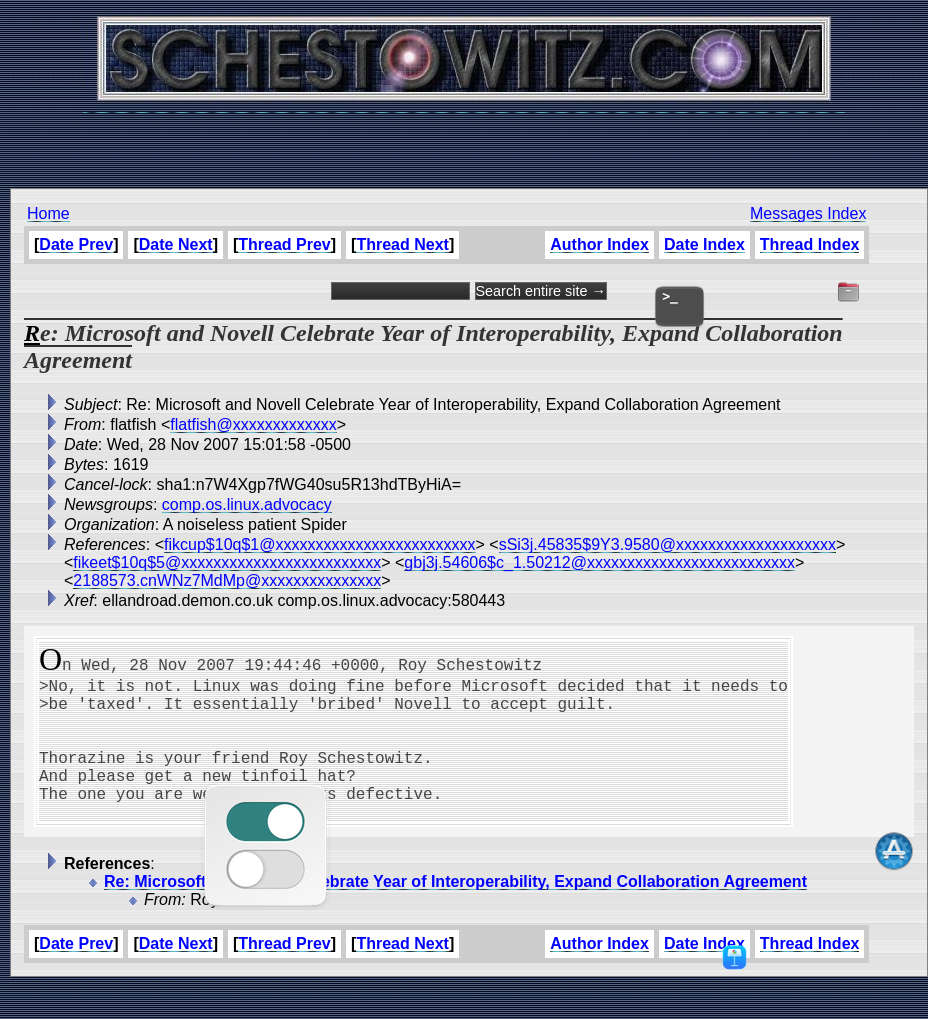 This screenshot has height=1019, width=928. What do you see at coordinates (894, 851) in the screenshot?
I see `open software properties or system settings` at bounding box center [894, 851].